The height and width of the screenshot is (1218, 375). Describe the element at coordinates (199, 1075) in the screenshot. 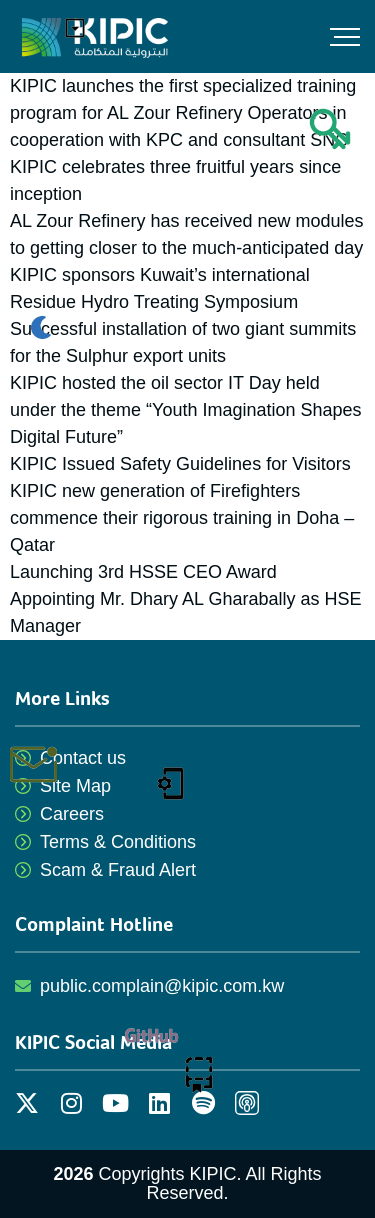

I see `create a new repository from template` at that location.